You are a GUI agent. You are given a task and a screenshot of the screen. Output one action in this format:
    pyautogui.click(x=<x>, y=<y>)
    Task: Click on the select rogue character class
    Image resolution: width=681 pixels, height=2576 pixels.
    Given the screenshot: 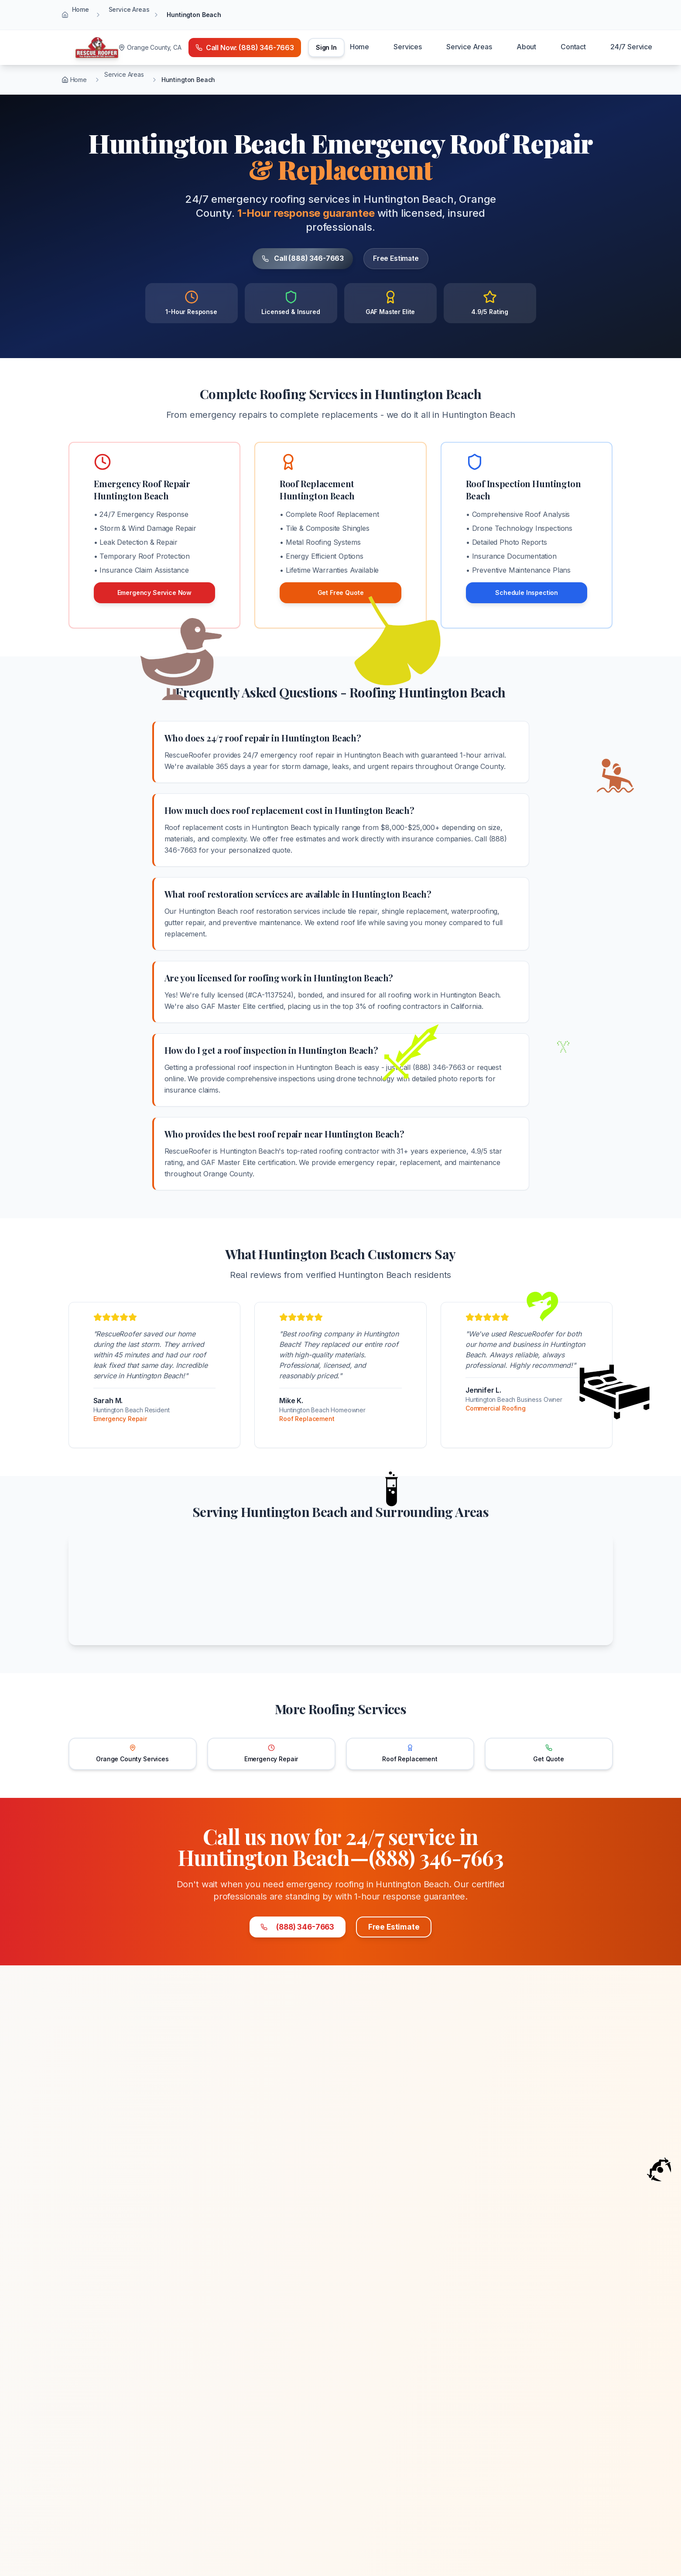 What is the action you would take?
    pyautogui.click(x=659, y=2169)
    